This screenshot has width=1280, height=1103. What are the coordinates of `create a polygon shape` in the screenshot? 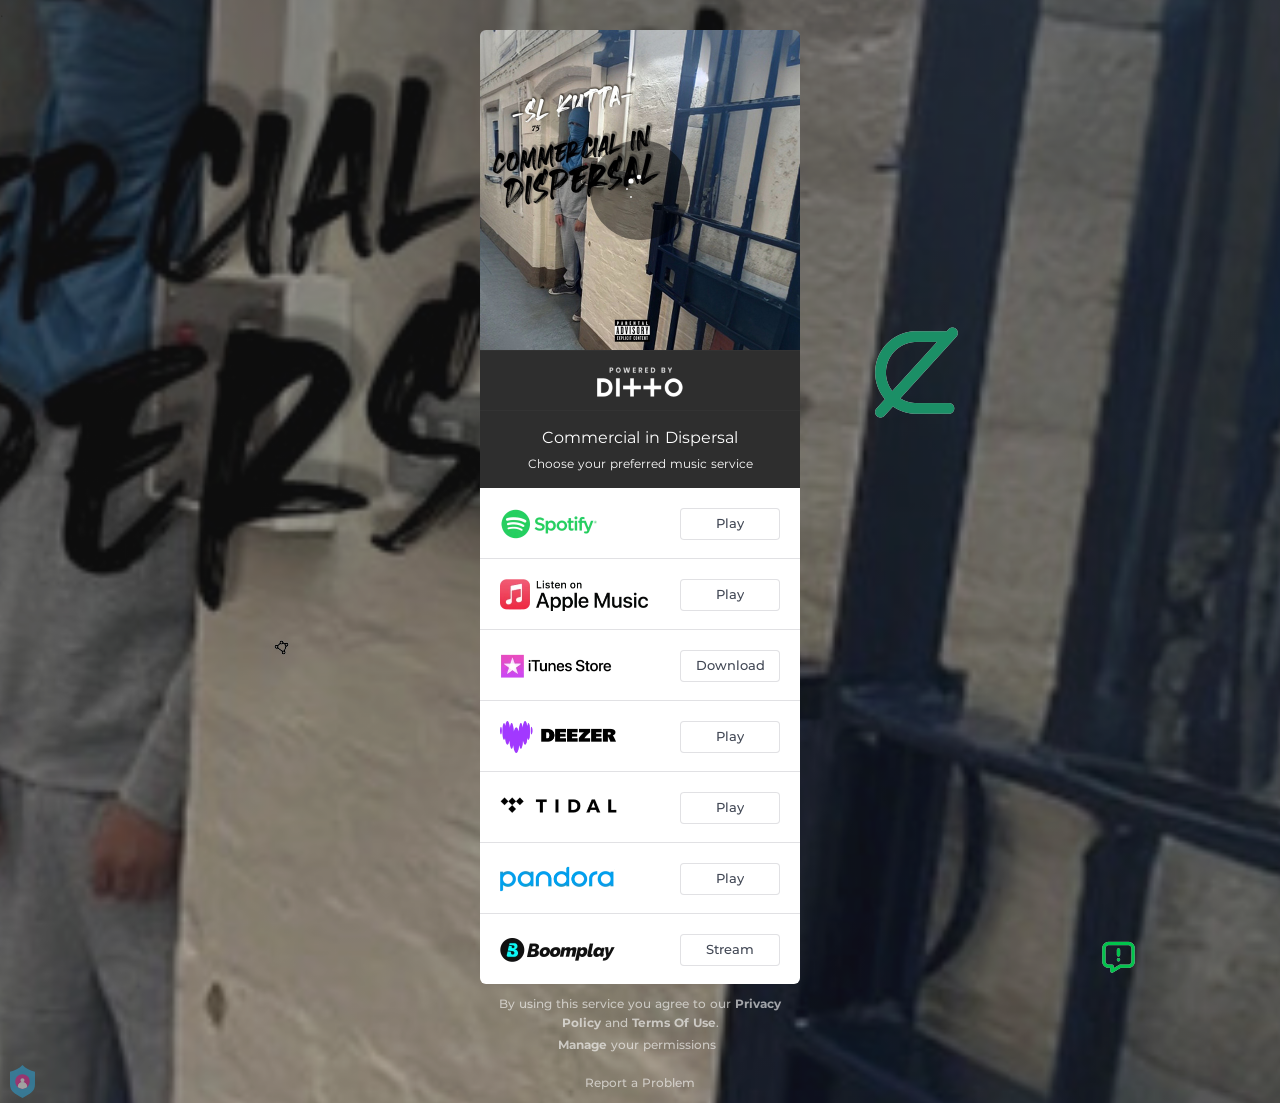 It's located at (281, 647).